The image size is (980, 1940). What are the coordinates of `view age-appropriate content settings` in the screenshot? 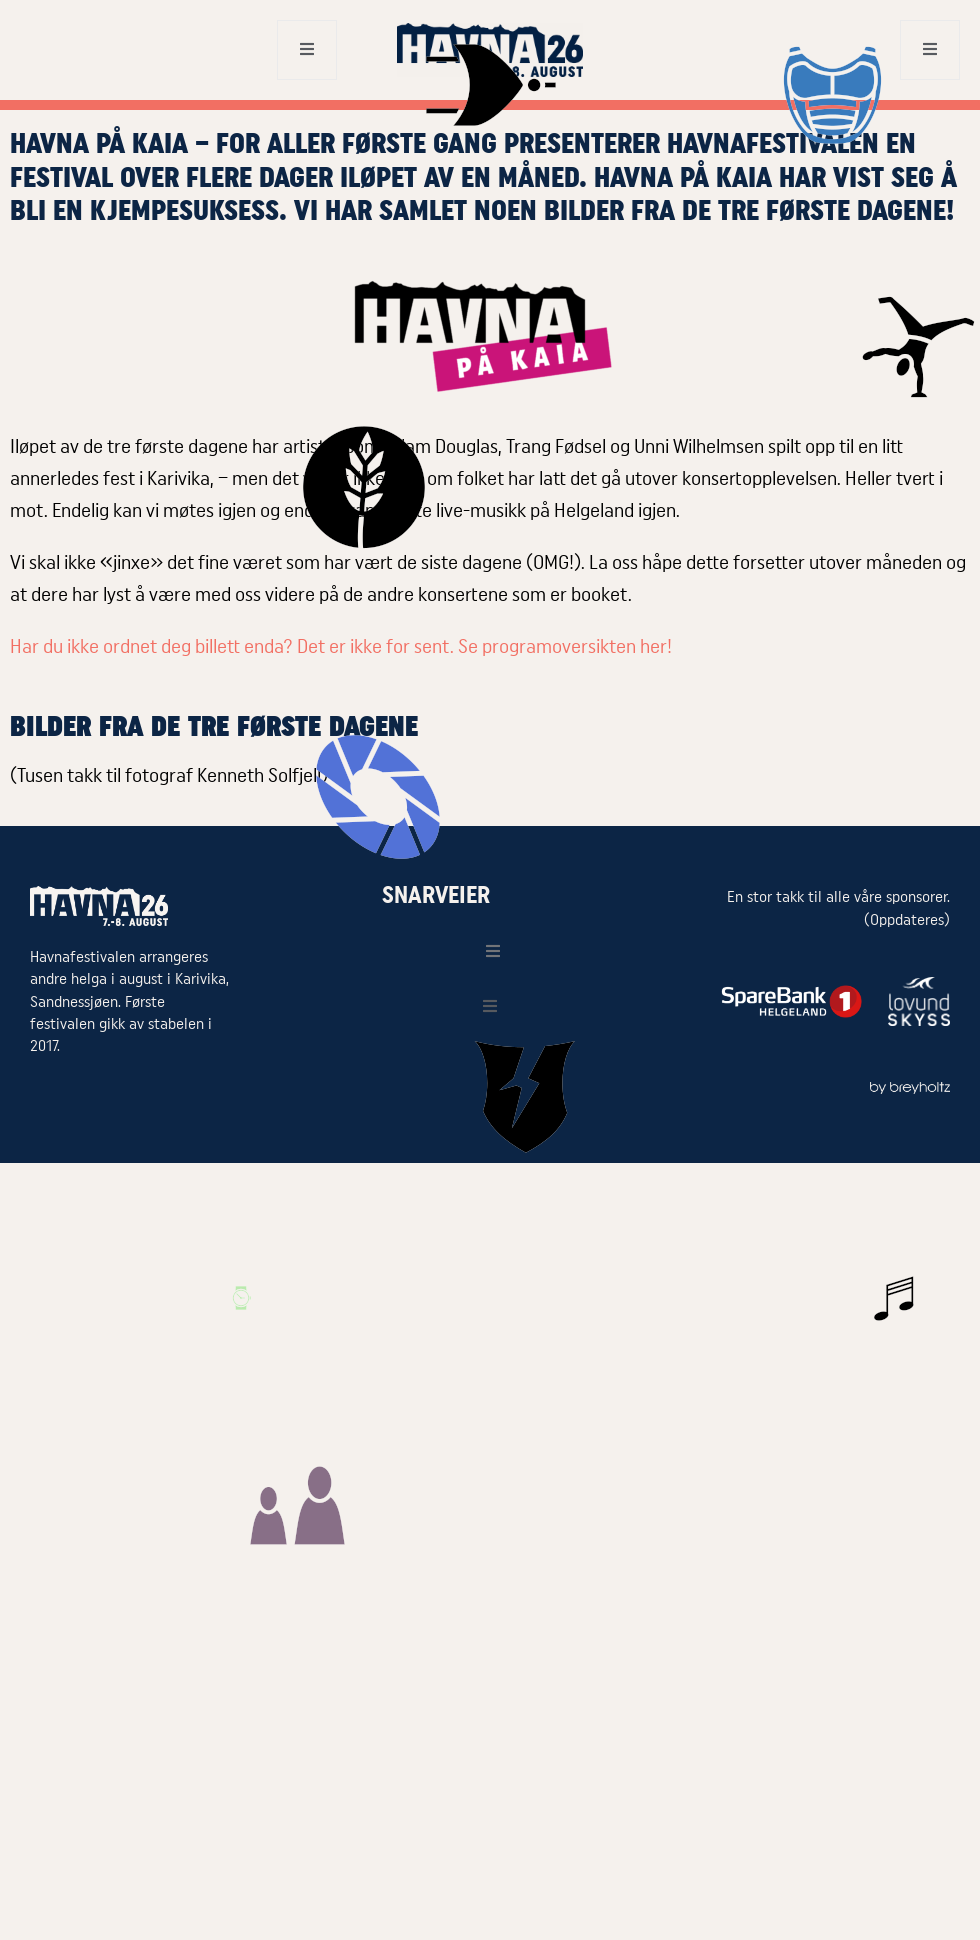 It's located at (297, 1505).